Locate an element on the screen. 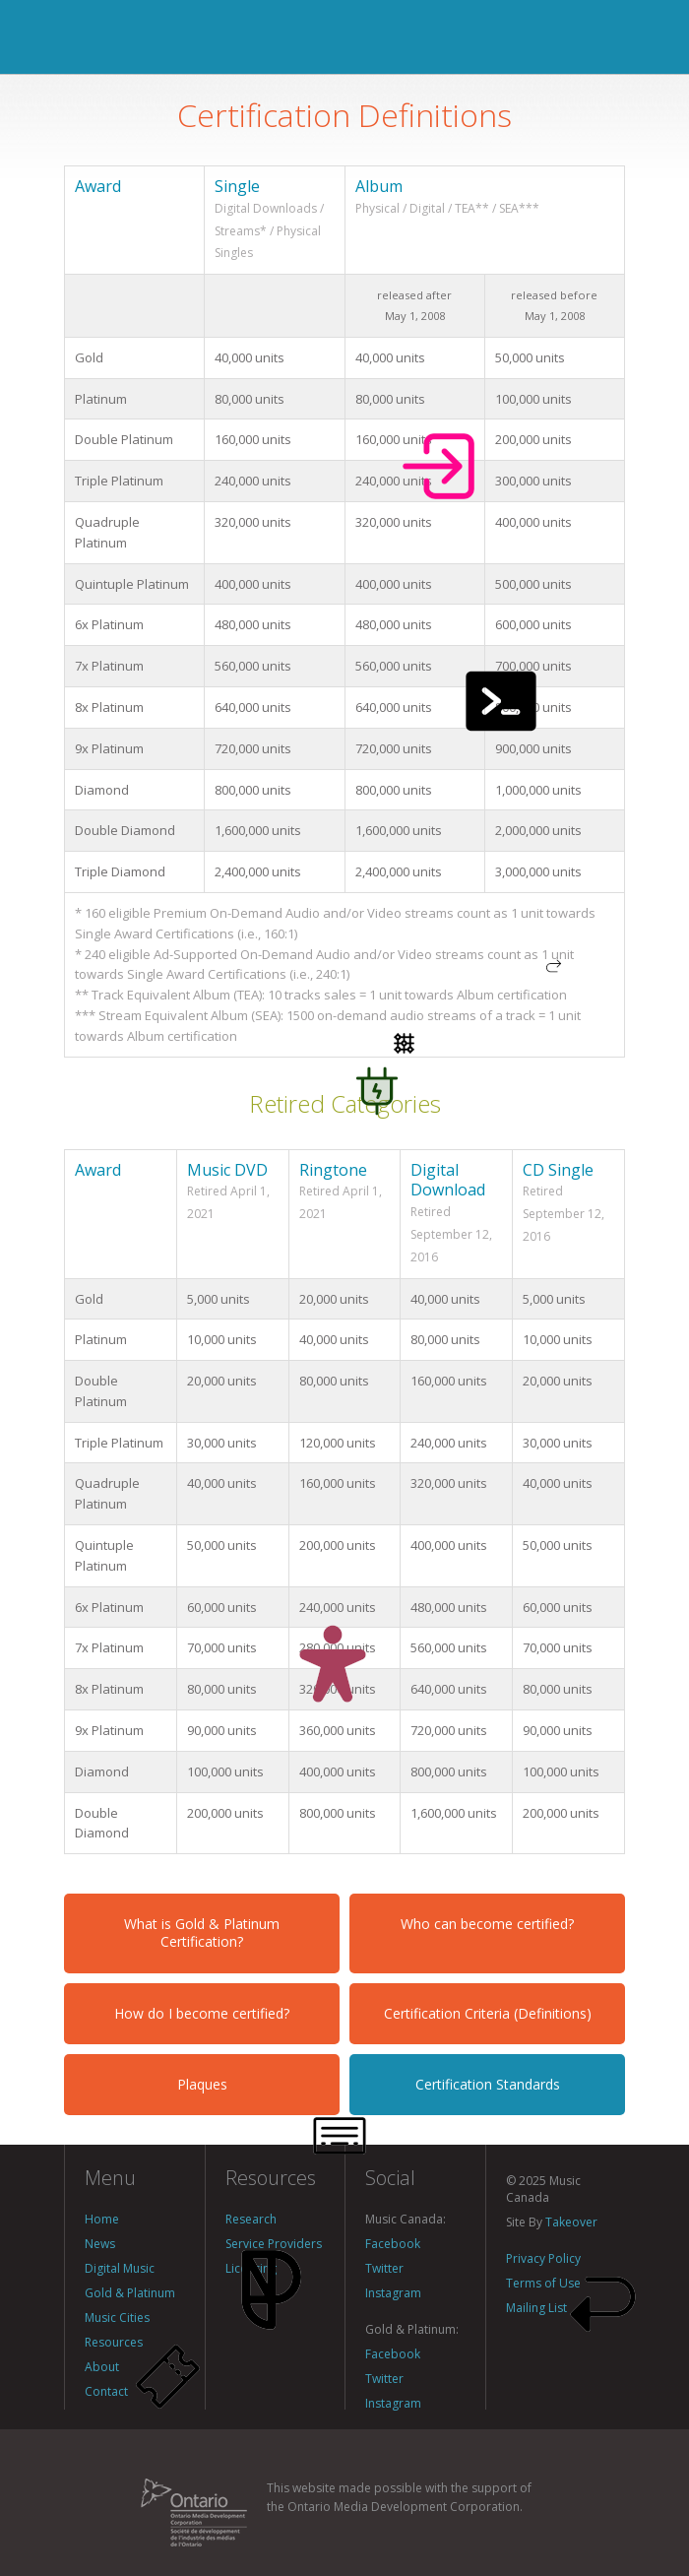 The width and height of the screenshot is (689, 2576). indicates device is currently charging is located at coordinates (377, 1091).